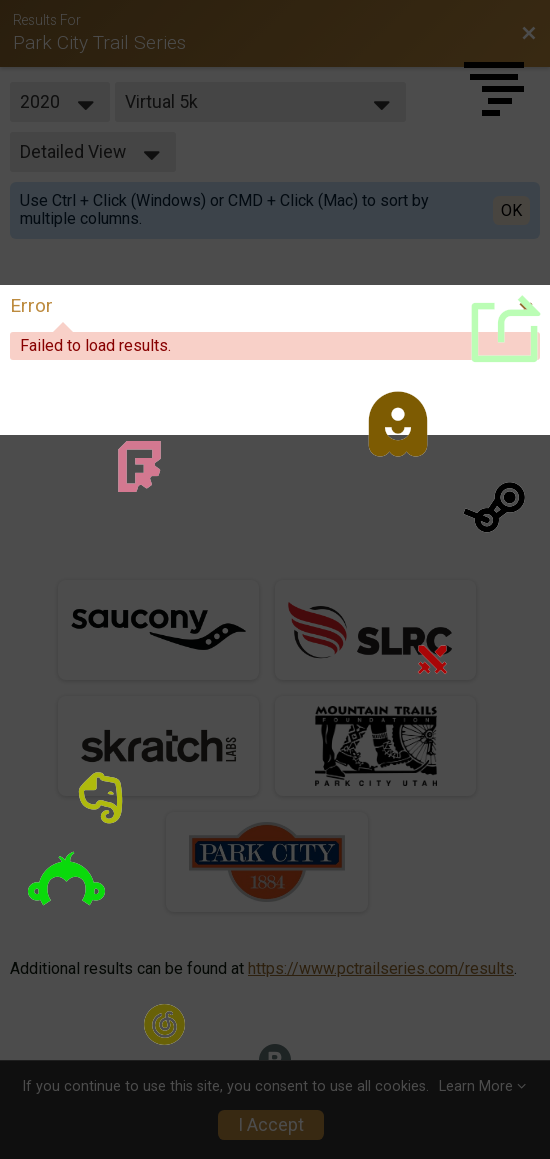  What do you see at coordinates (504, 332) in the screenshot?
I see `share content to another app or platform` at bounding box center [504, 332].